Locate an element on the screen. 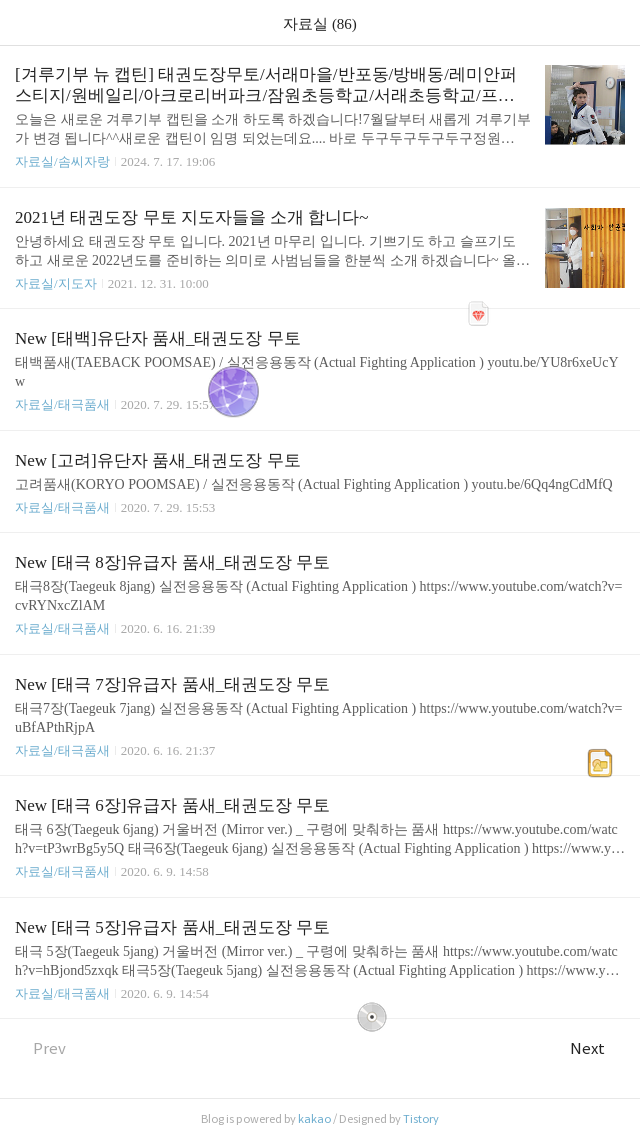 The width and height of the screenshot is (640, 1139). audio CD device detected is located at coordinates (372, 1017).